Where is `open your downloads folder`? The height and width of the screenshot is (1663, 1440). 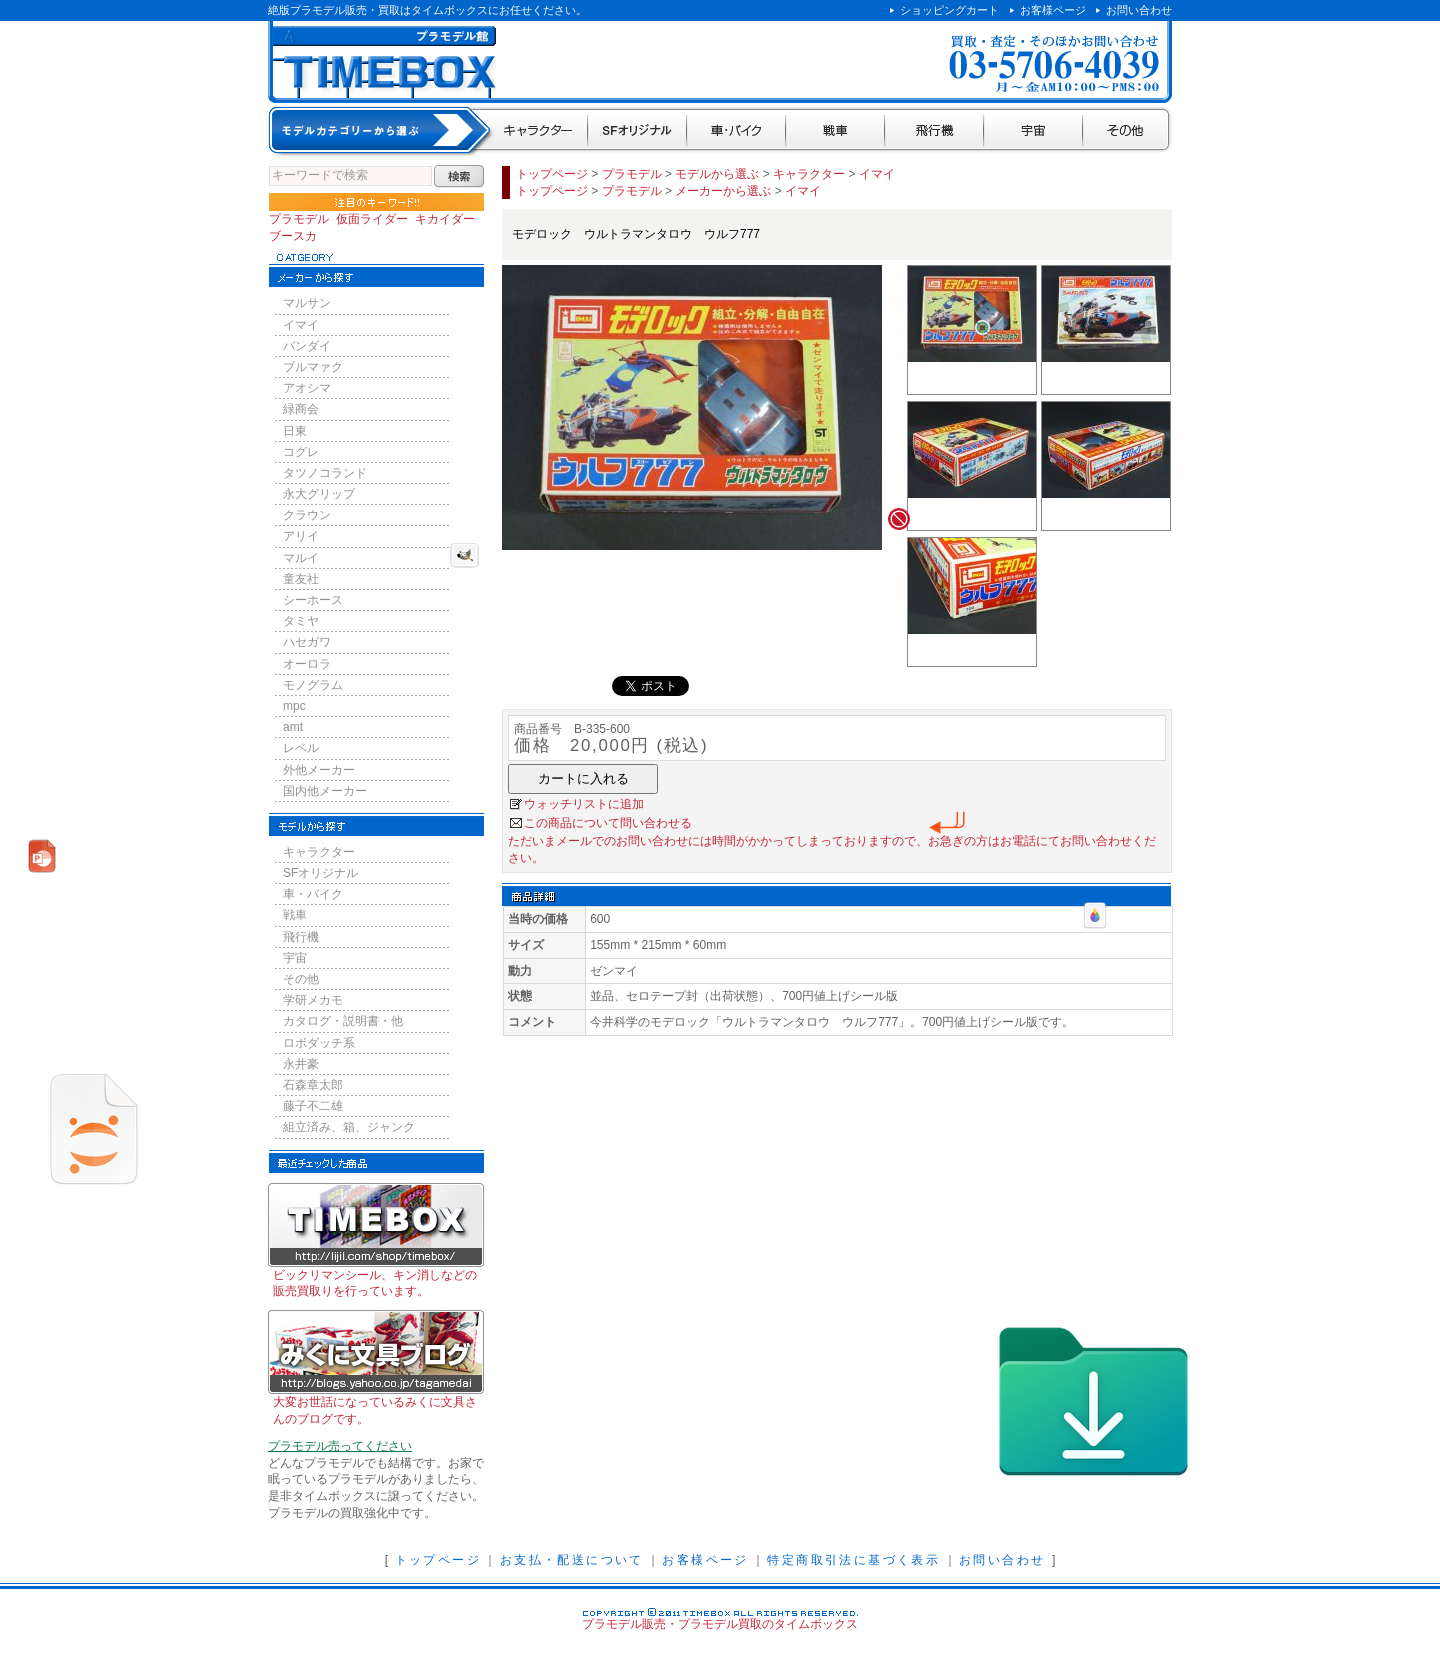 open your downloads folder is located at coordinates (1093, 1406).